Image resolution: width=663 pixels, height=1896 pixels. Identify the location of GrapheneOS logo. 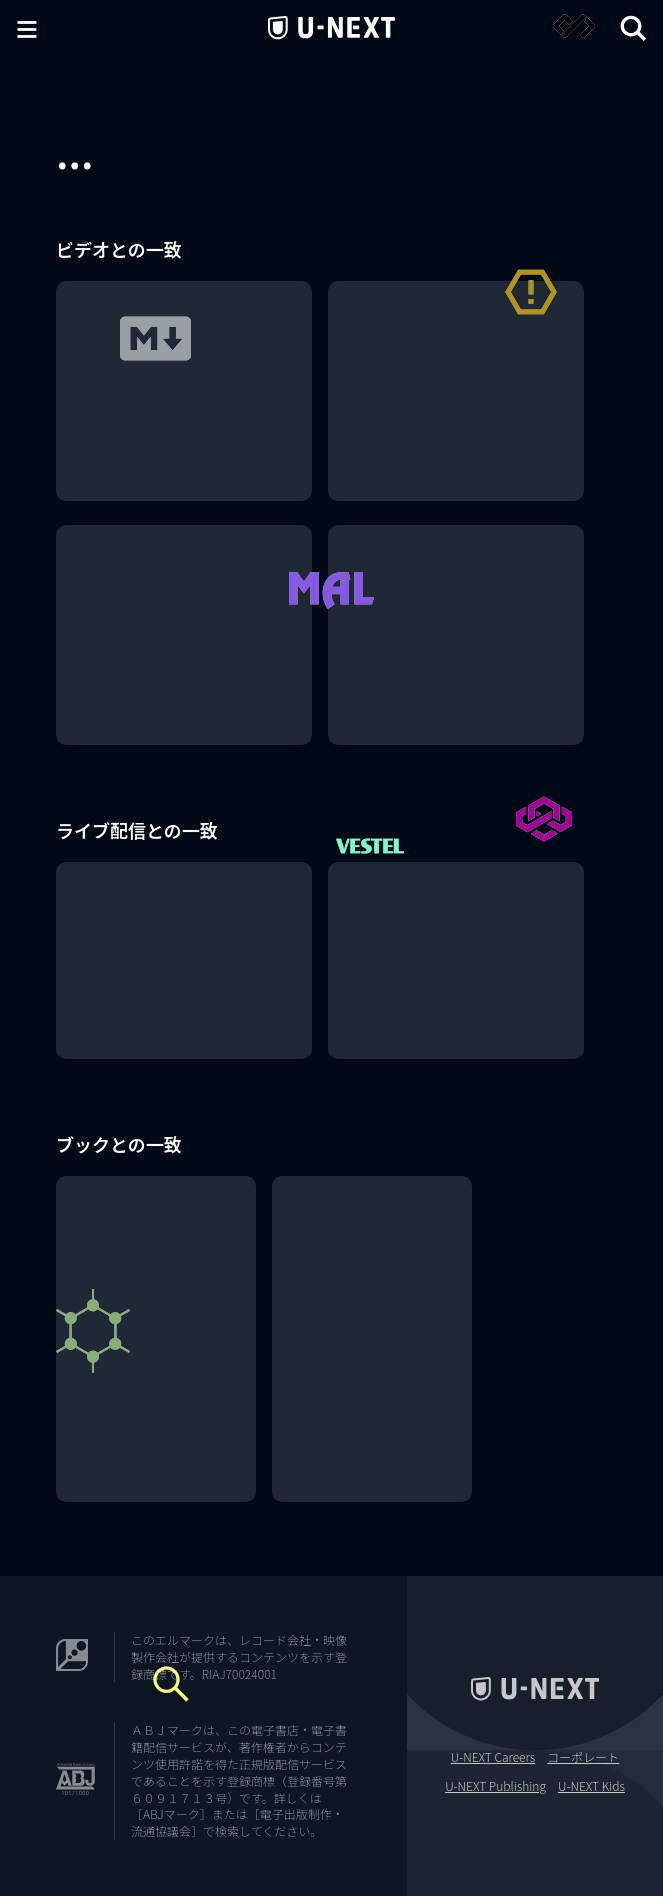
(93, 1331).